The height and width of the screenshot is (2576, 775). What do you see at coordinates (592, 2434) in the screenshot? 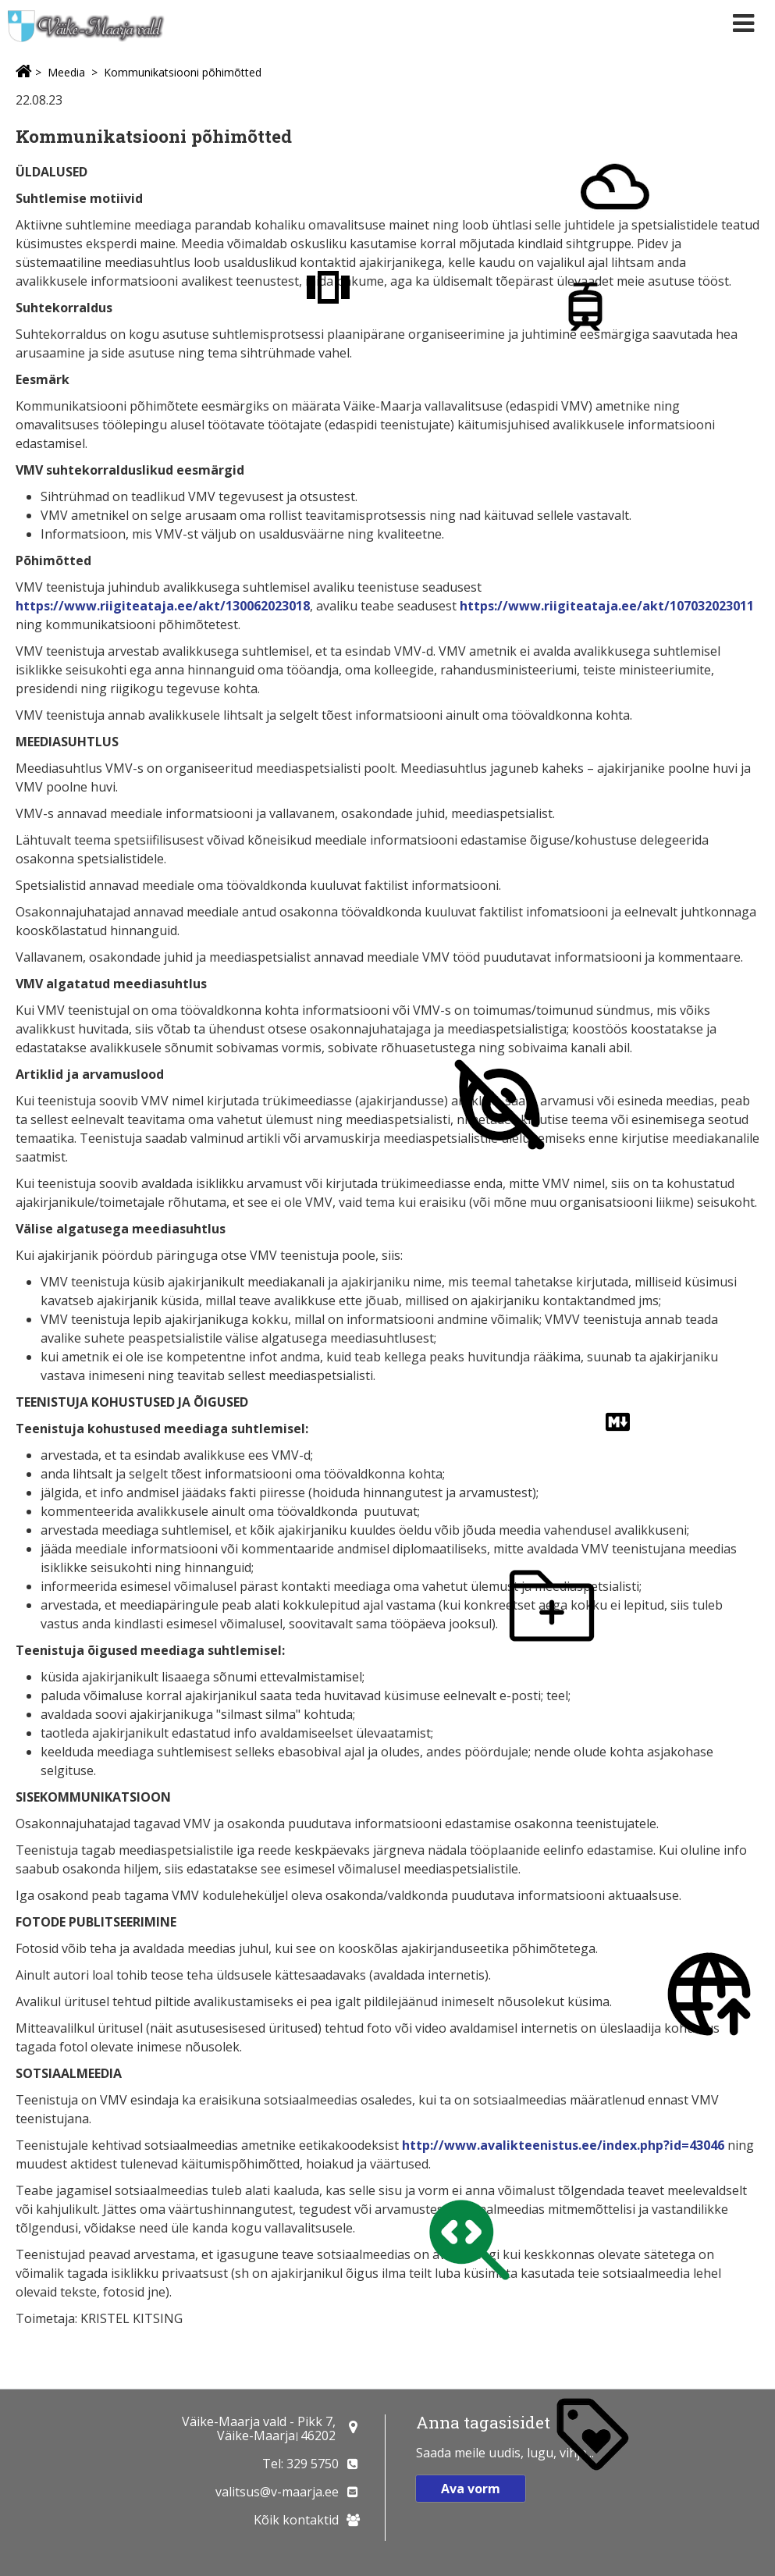
I see `view loyalty rewards or points` at bounding box center [592, 2434].